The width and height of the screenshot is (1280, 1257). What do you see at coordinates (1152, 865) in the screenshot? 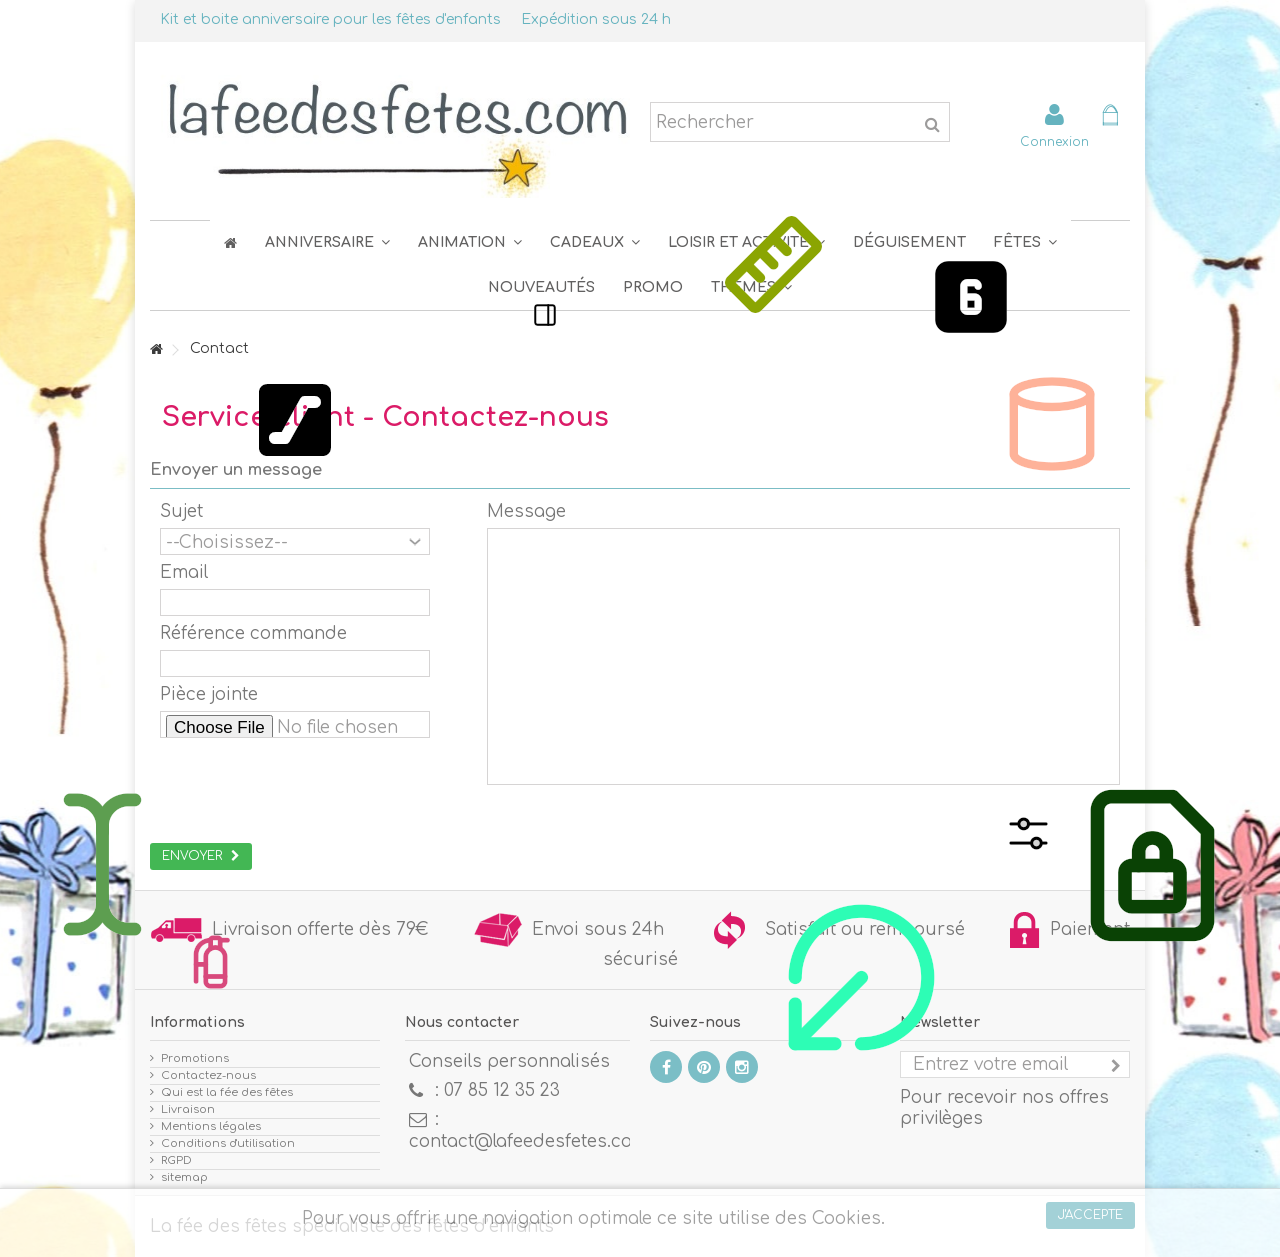
I see `indicates a protected or encrypted file` at bounding box center [1152, 865].